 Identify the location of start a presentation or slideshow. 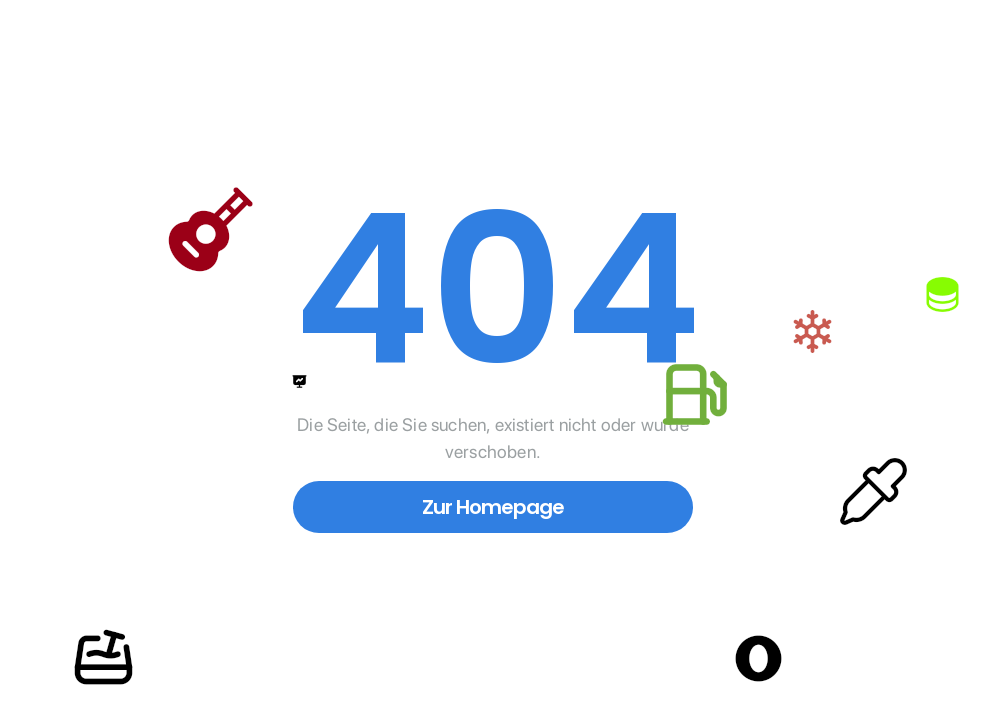
(299, 381).